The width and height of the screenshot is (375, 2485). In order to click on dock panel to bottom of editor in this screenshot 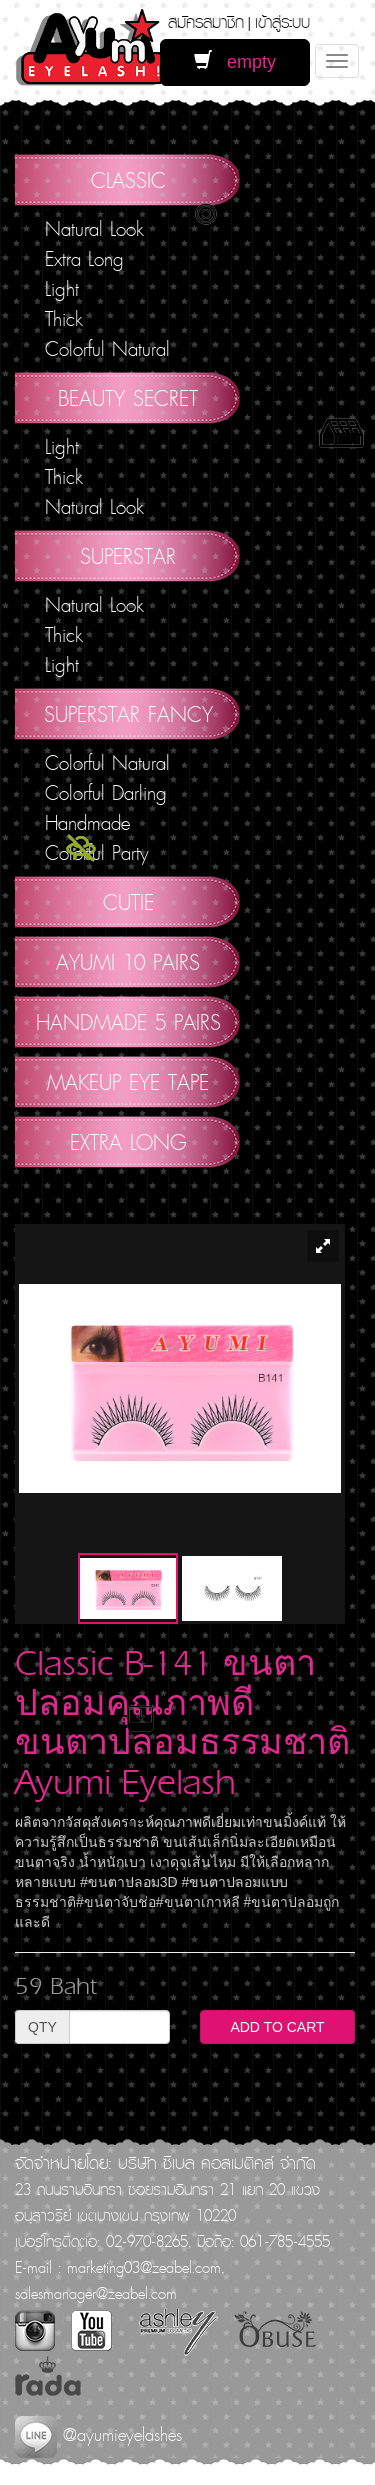, I will do `click(140, 1718)`.